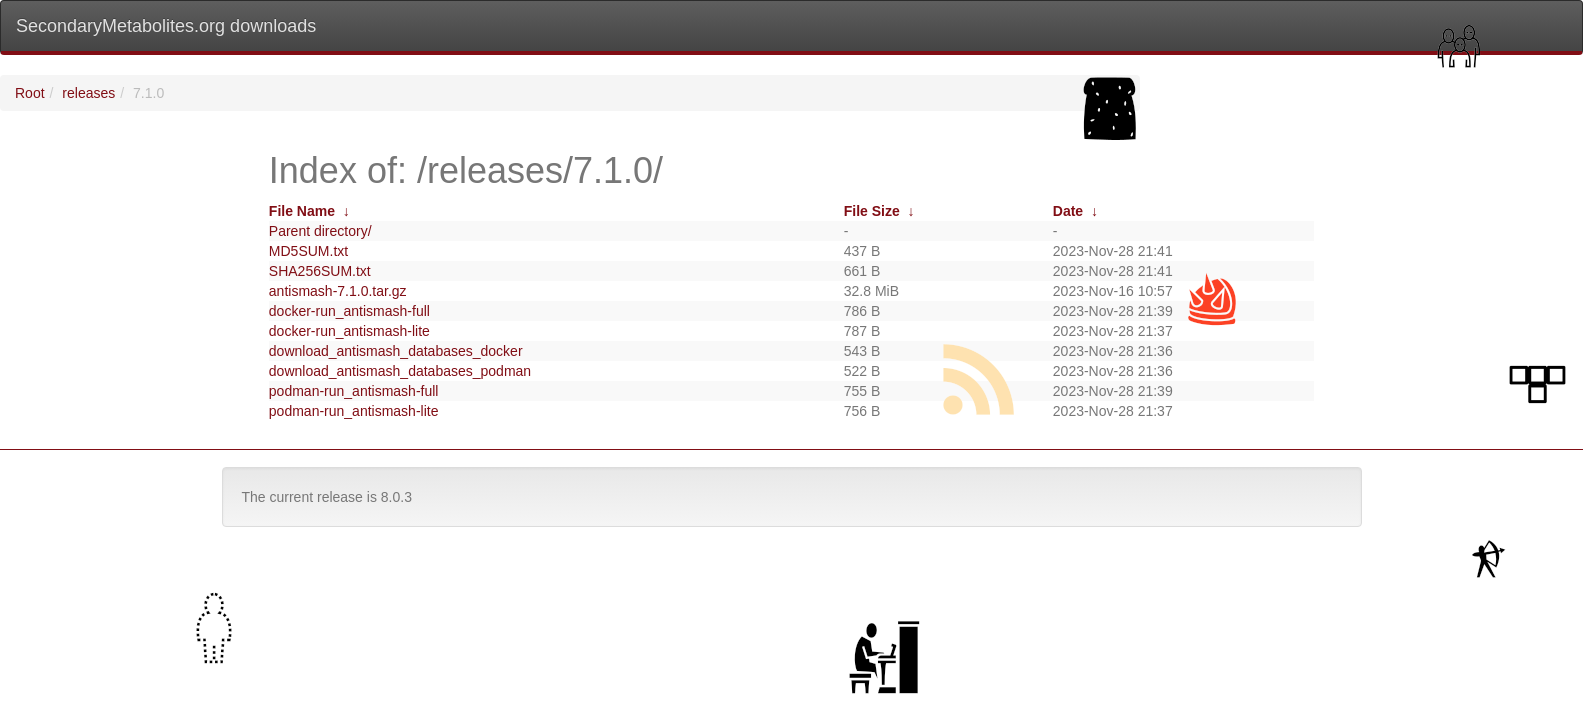  What do you see at coordinates (1537, 384) in the screenshot?
I see `place a t-shaped tetris block` at bounding box center [1537, 384].